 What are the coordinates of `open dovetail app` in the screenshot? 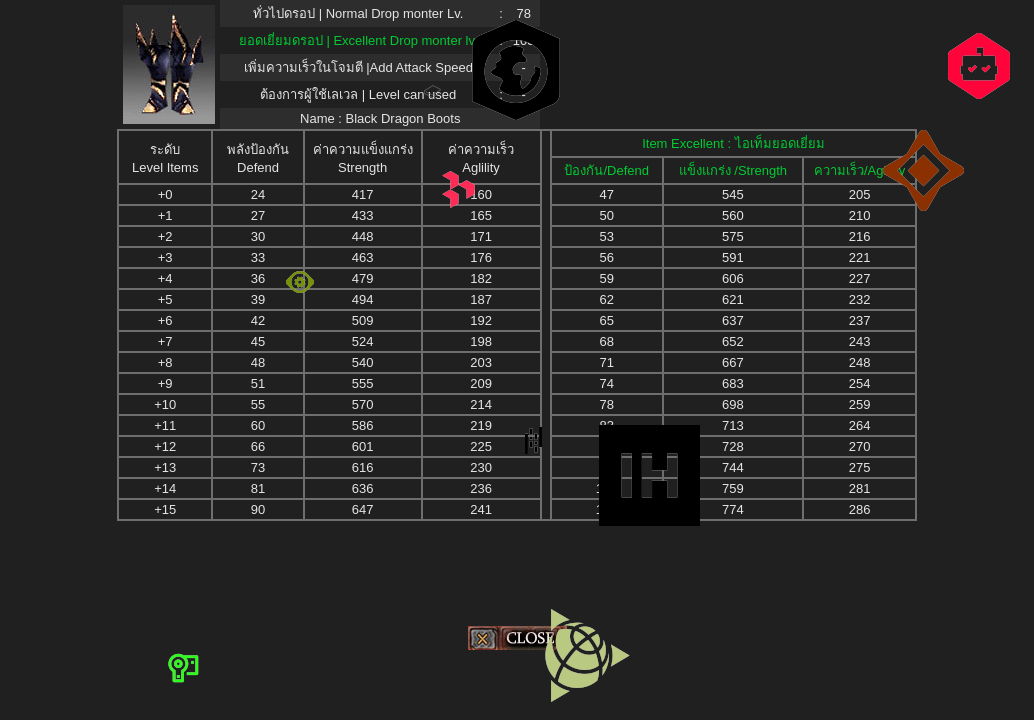 It's located at (458, 189).